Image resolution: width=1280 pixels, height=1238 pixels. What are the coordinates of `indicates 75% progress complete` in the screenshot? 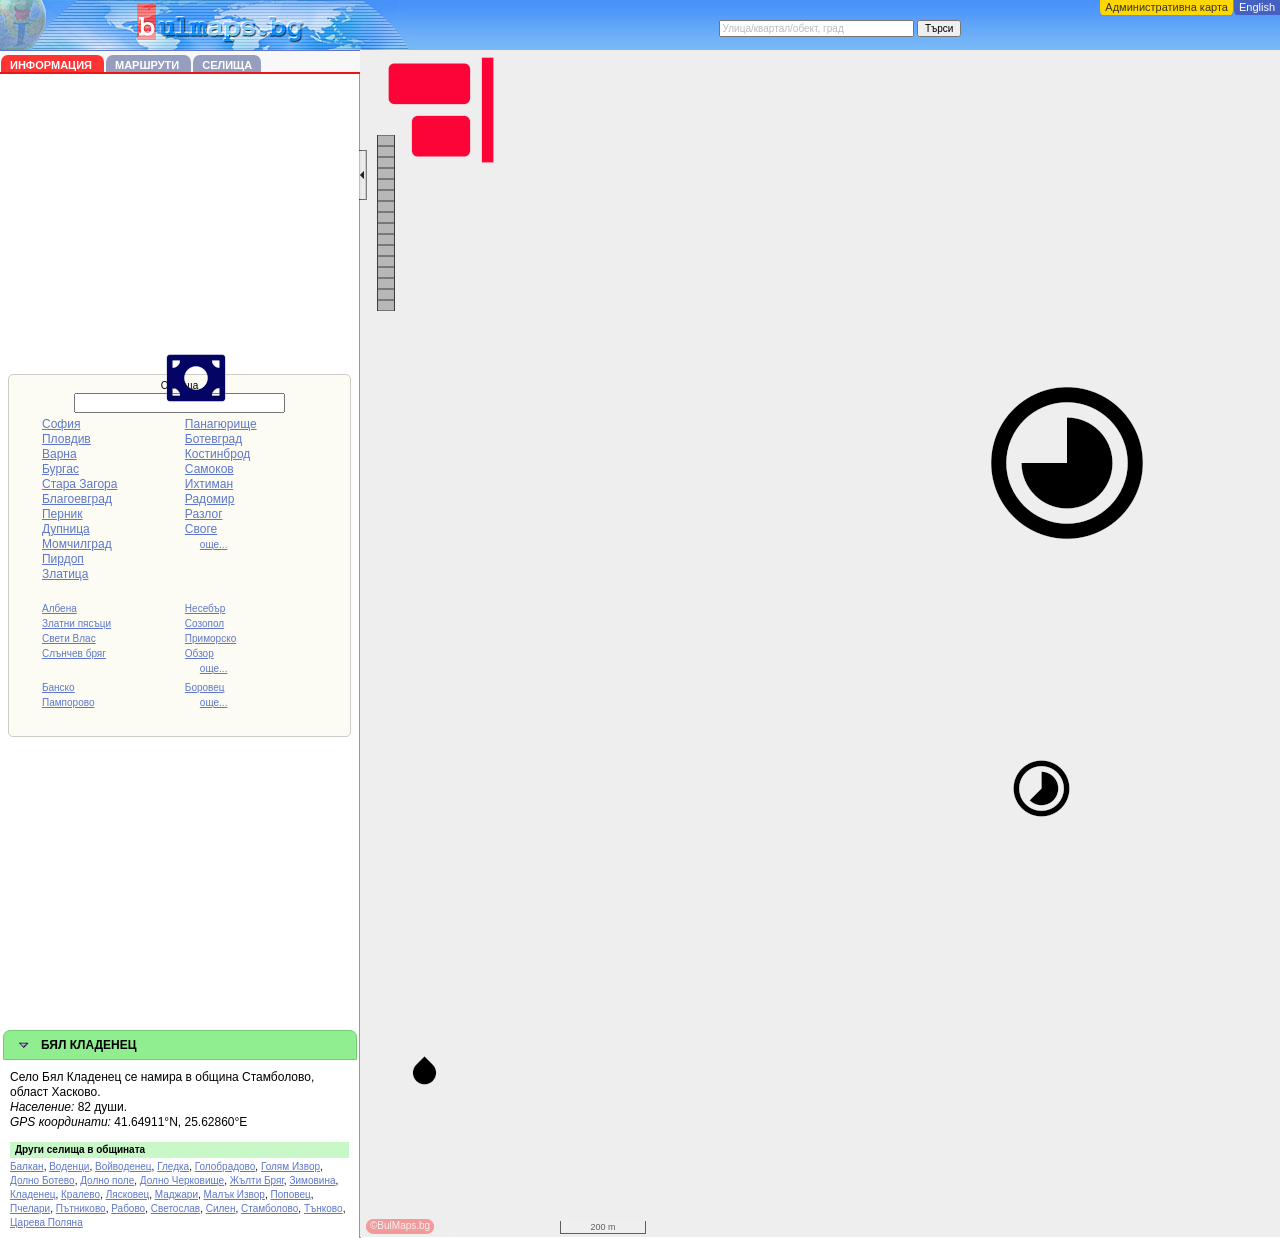 It's located at (1067, 463).